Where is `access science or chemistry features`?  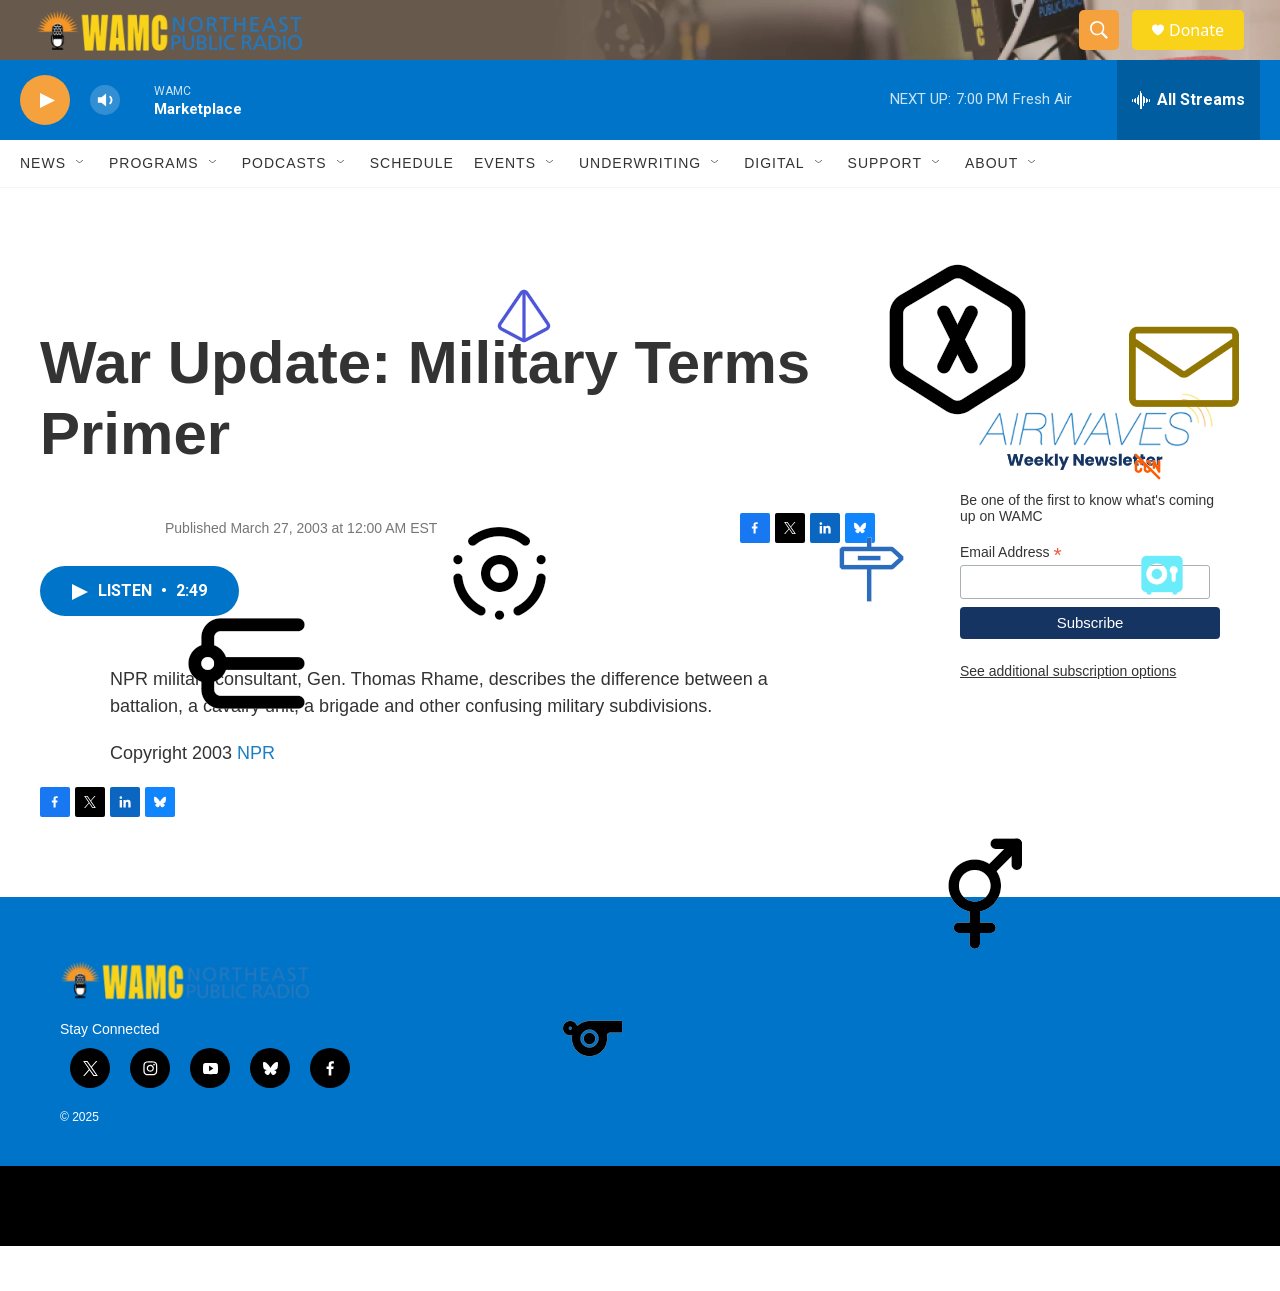
access science or chemistry features is located at coordinates (499, 573).